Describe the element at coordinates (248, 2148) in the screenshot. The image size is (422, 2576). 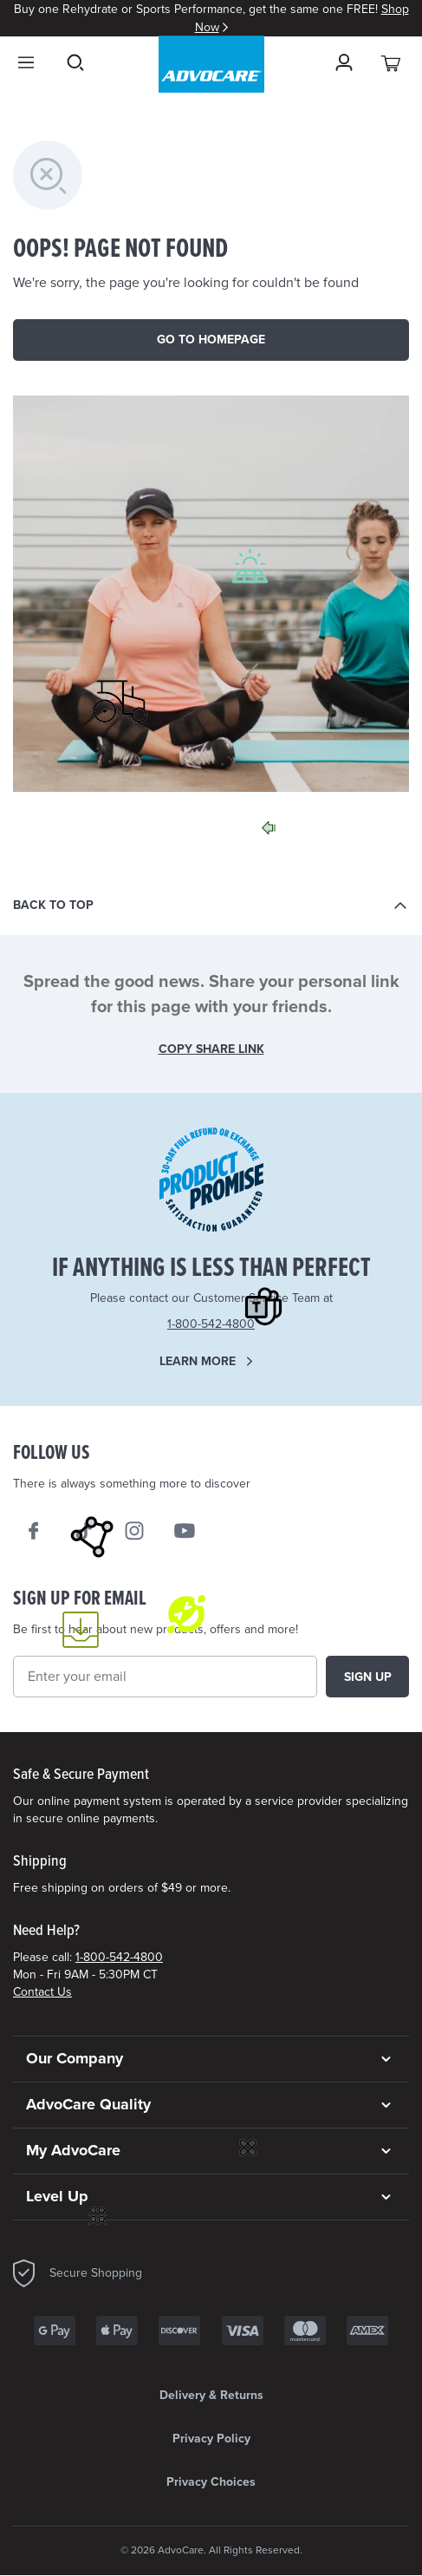
I see `access health or first aid resources` at that location.